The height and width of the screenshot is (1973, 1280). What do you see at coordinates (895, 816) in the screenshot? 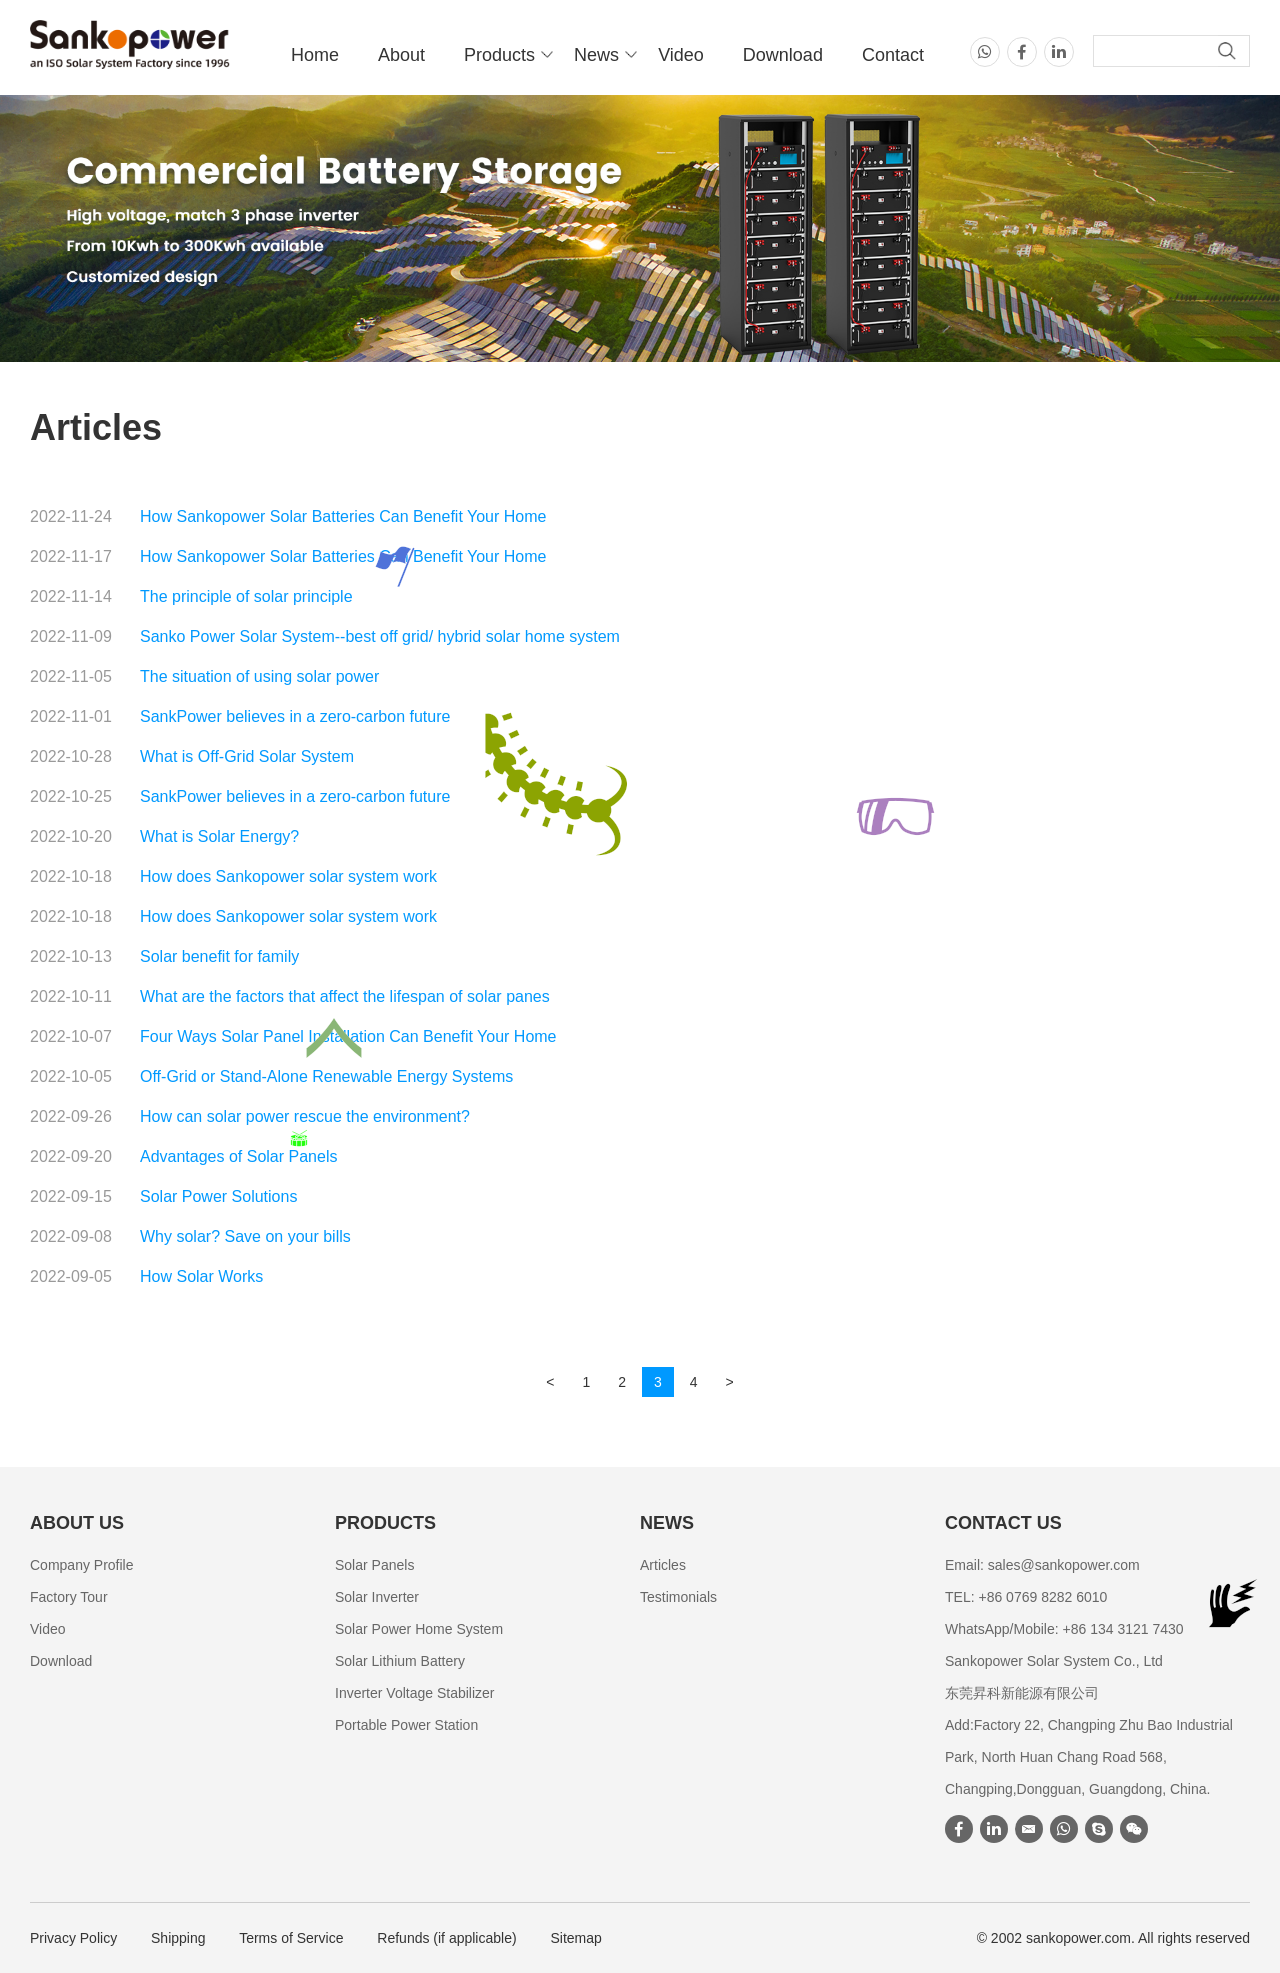
I see `enable safety mode or protective settings` at bounding box center [895, 816].